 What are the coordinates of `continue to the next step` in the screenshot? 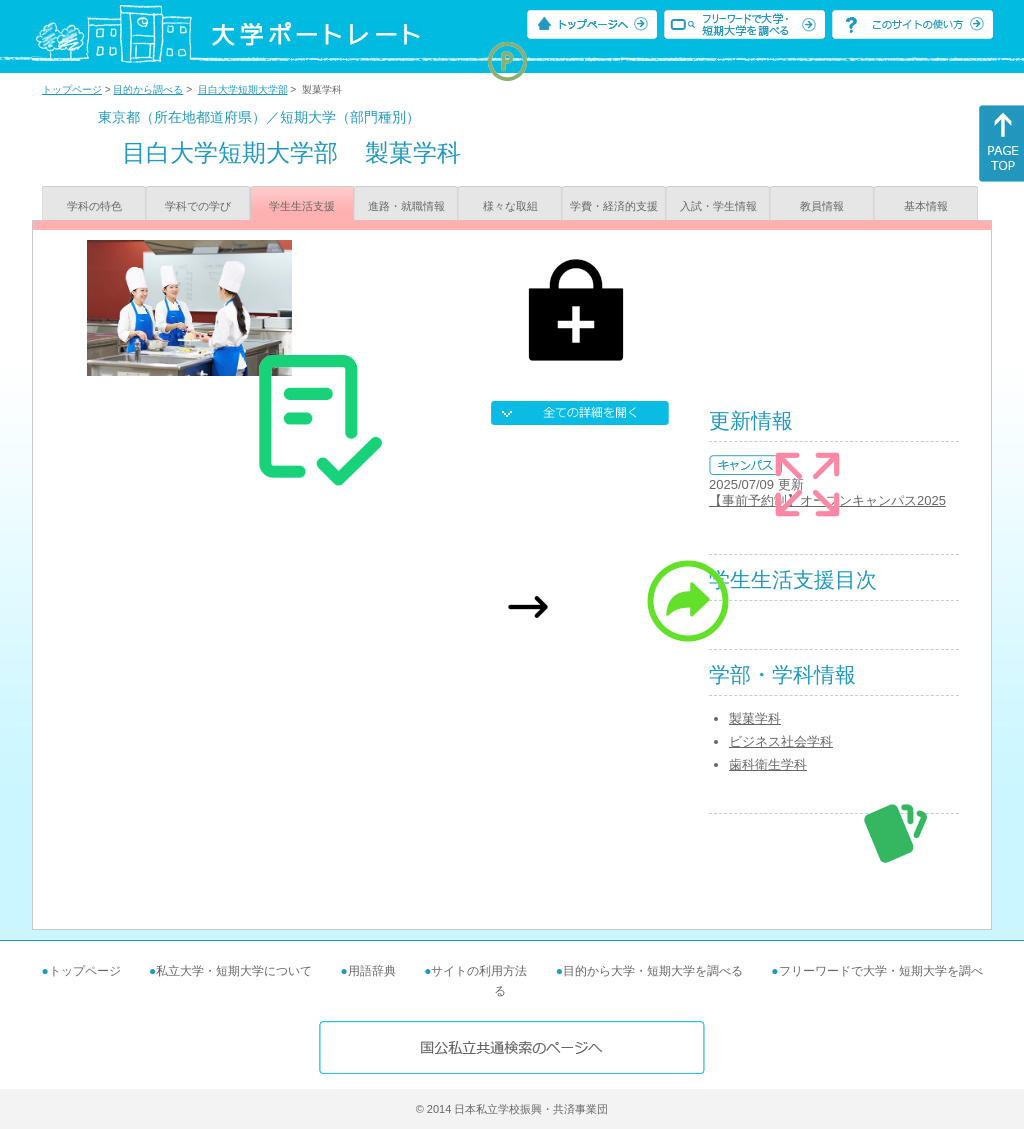 It's located at (528, 607).